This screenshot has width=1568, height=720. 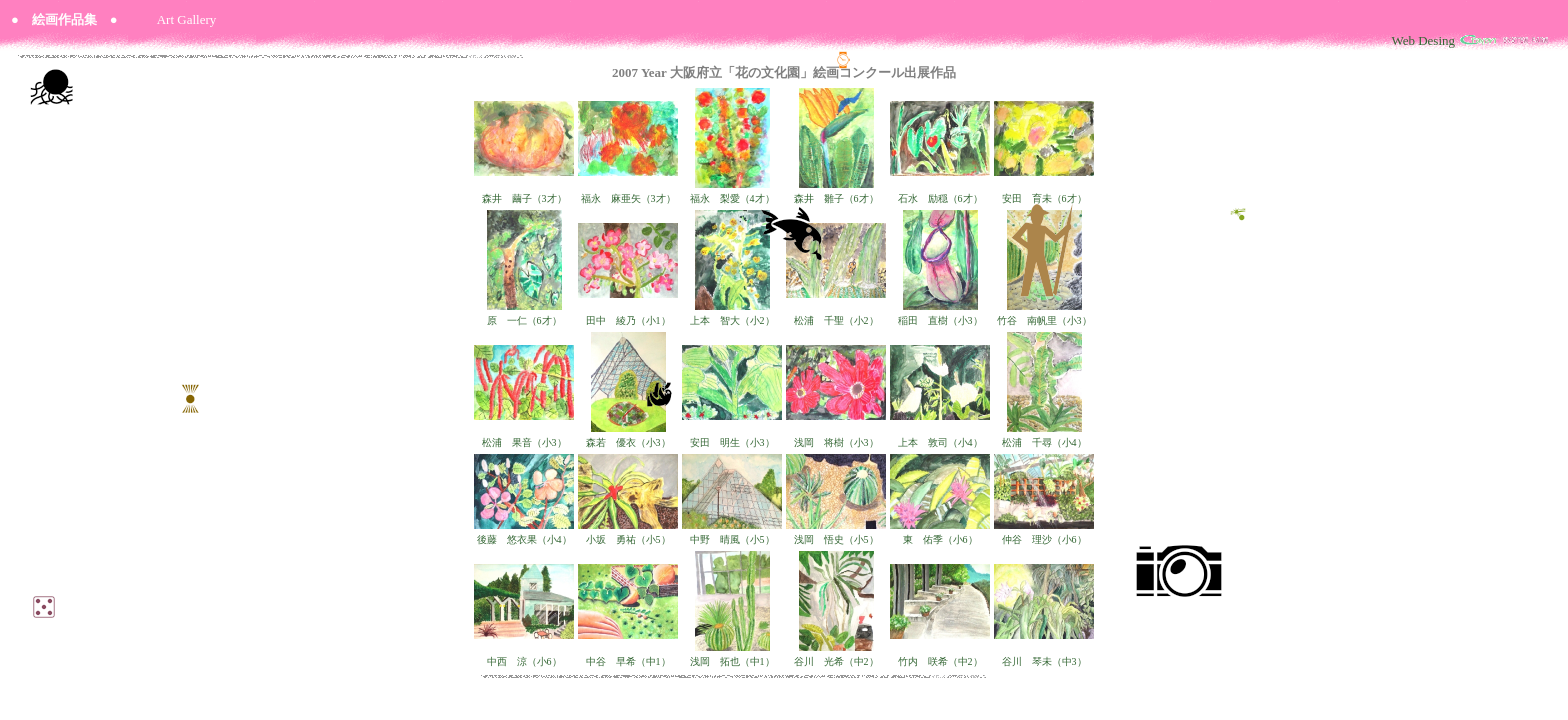 I want to click on roll the dice or take a random action, so click(x=44, y=607).